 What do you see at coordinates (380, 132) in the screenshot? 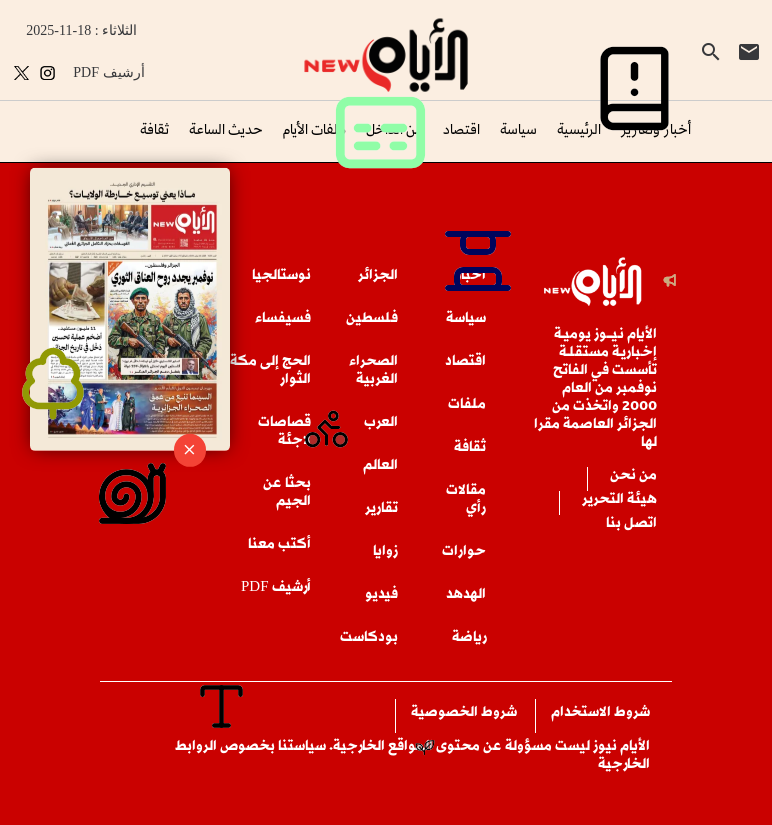
I see `enable closed captions or subtitles` at bounding box center [380, 132].